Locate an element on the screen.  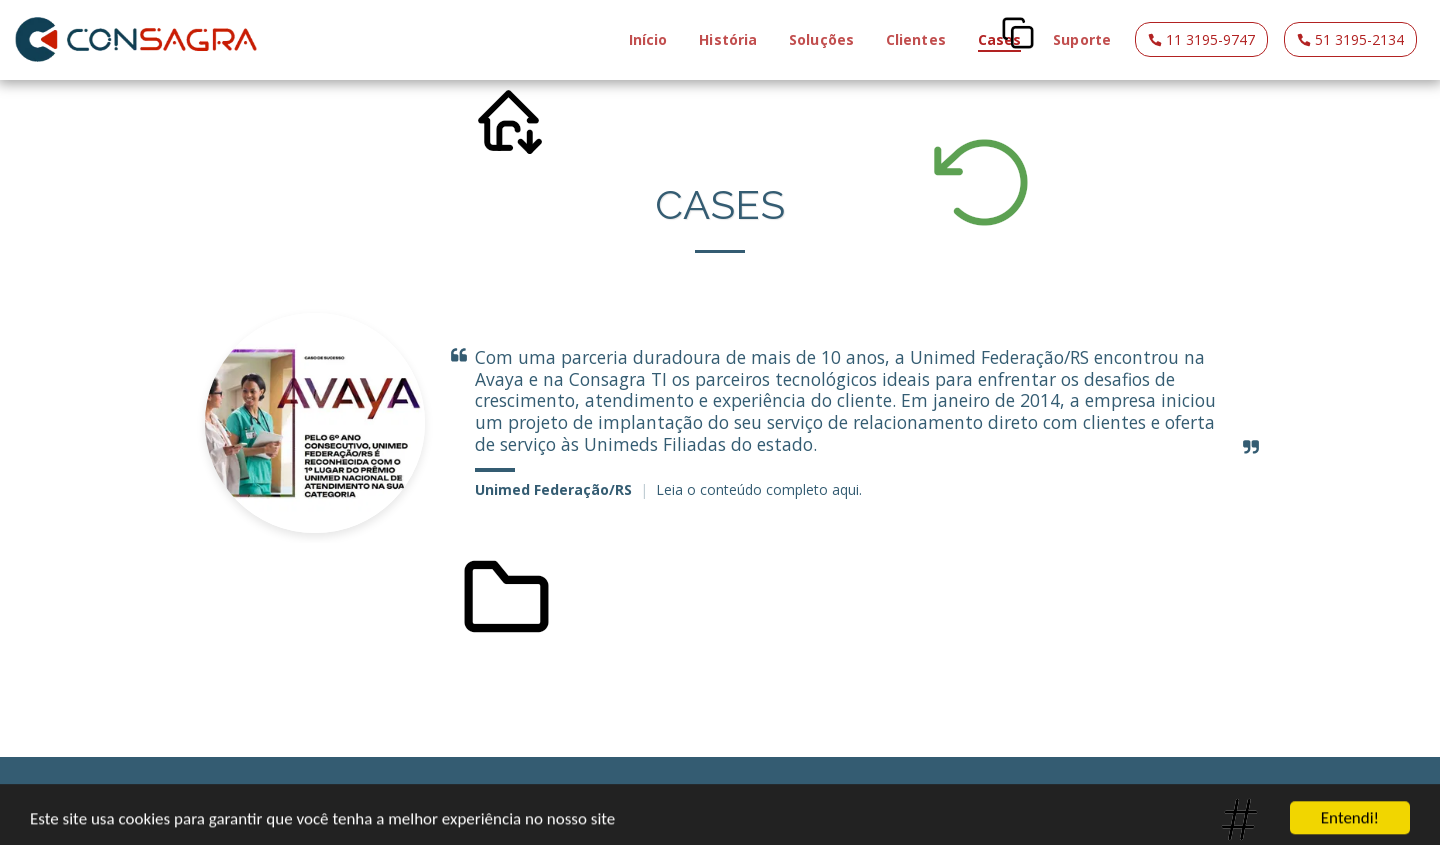
add or search hashtags is located at coordinates (1239, 819).